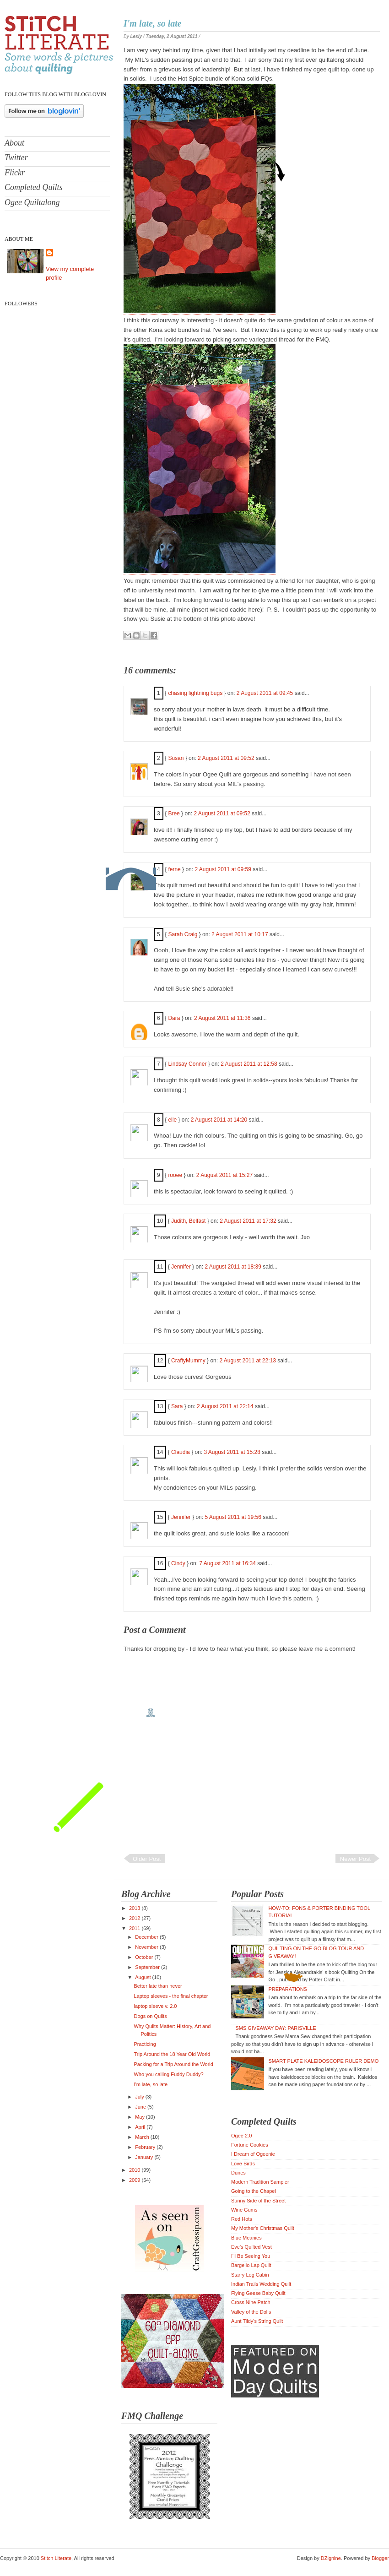  What do you see at coordinates (78, 1807) in the screenshot?
I see `place a straight pipe segment` at bounding box center [78, 1807].